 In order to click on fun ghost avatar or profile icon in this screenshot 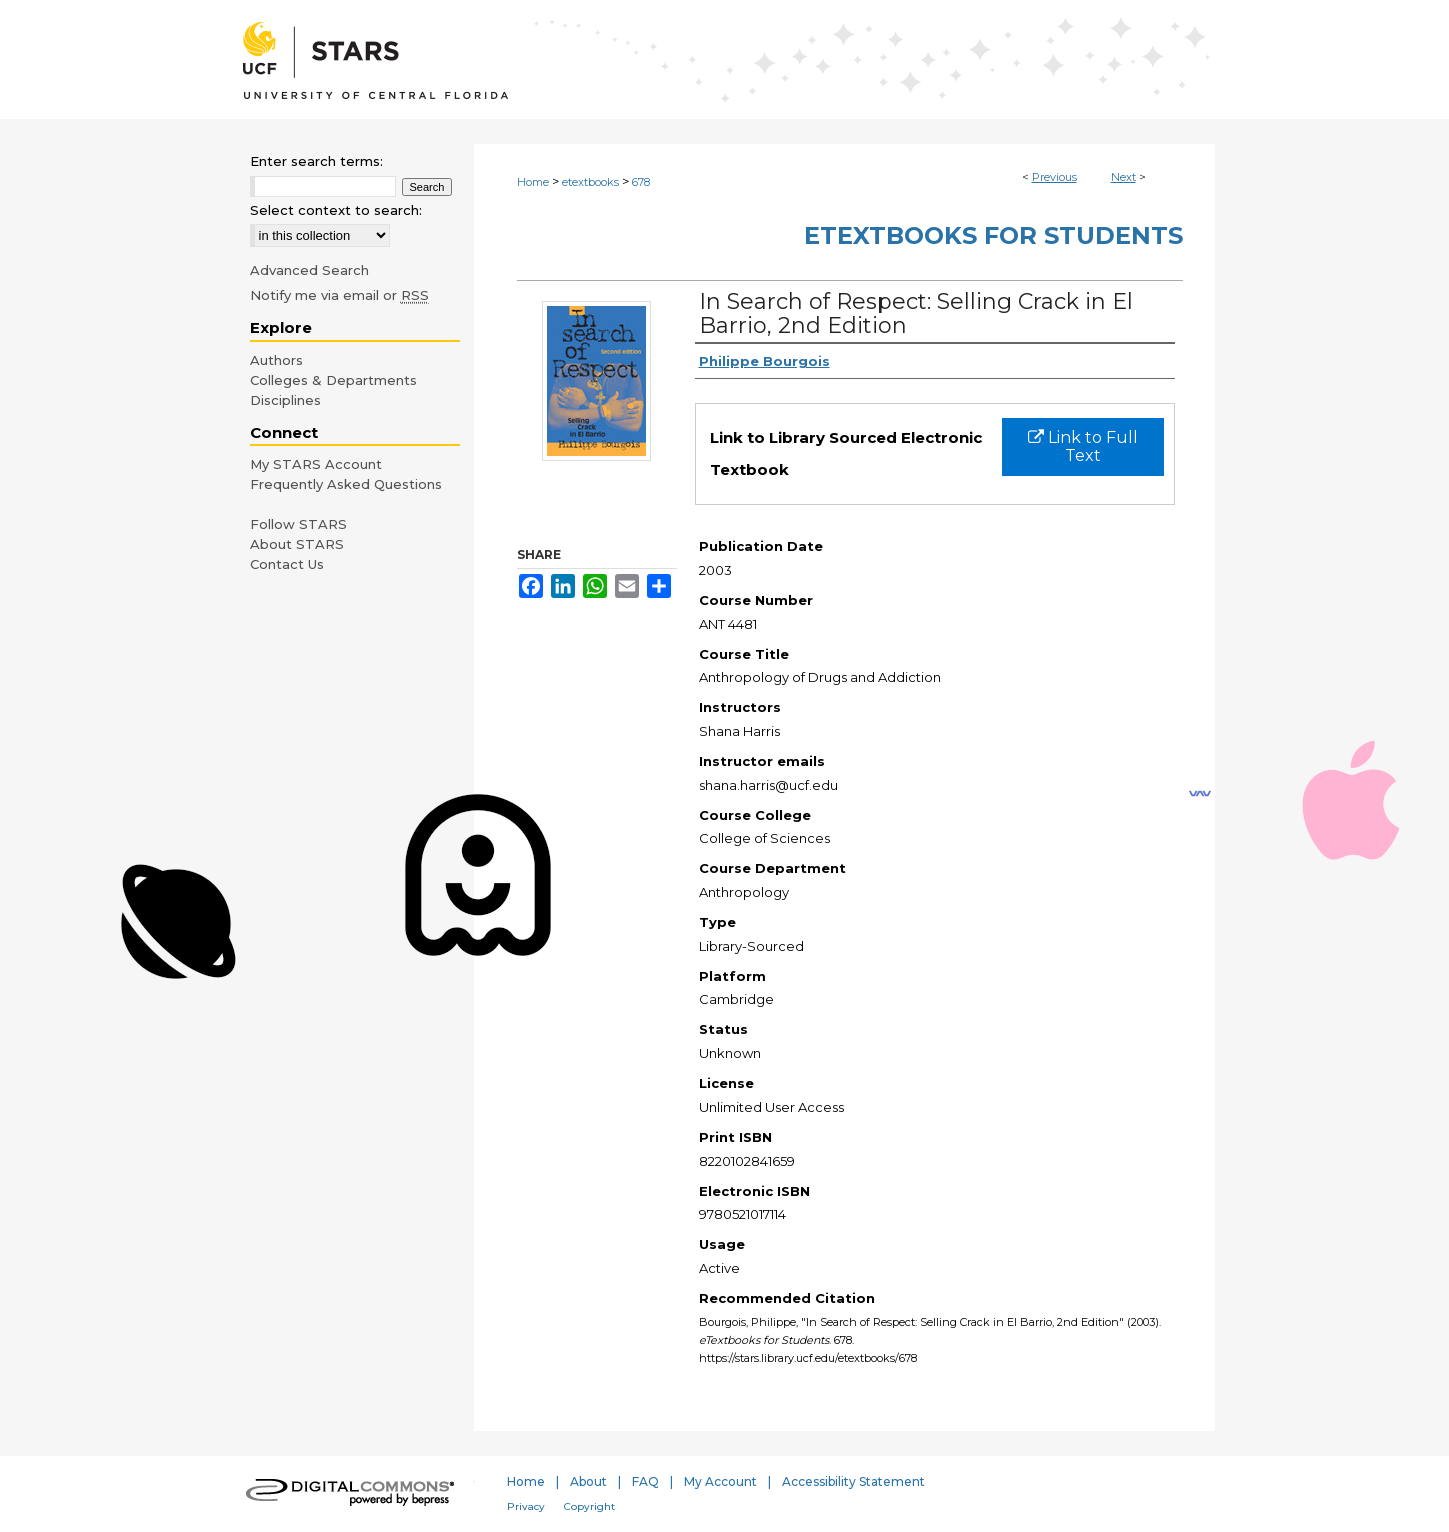, I will do `click(478, 875)`.